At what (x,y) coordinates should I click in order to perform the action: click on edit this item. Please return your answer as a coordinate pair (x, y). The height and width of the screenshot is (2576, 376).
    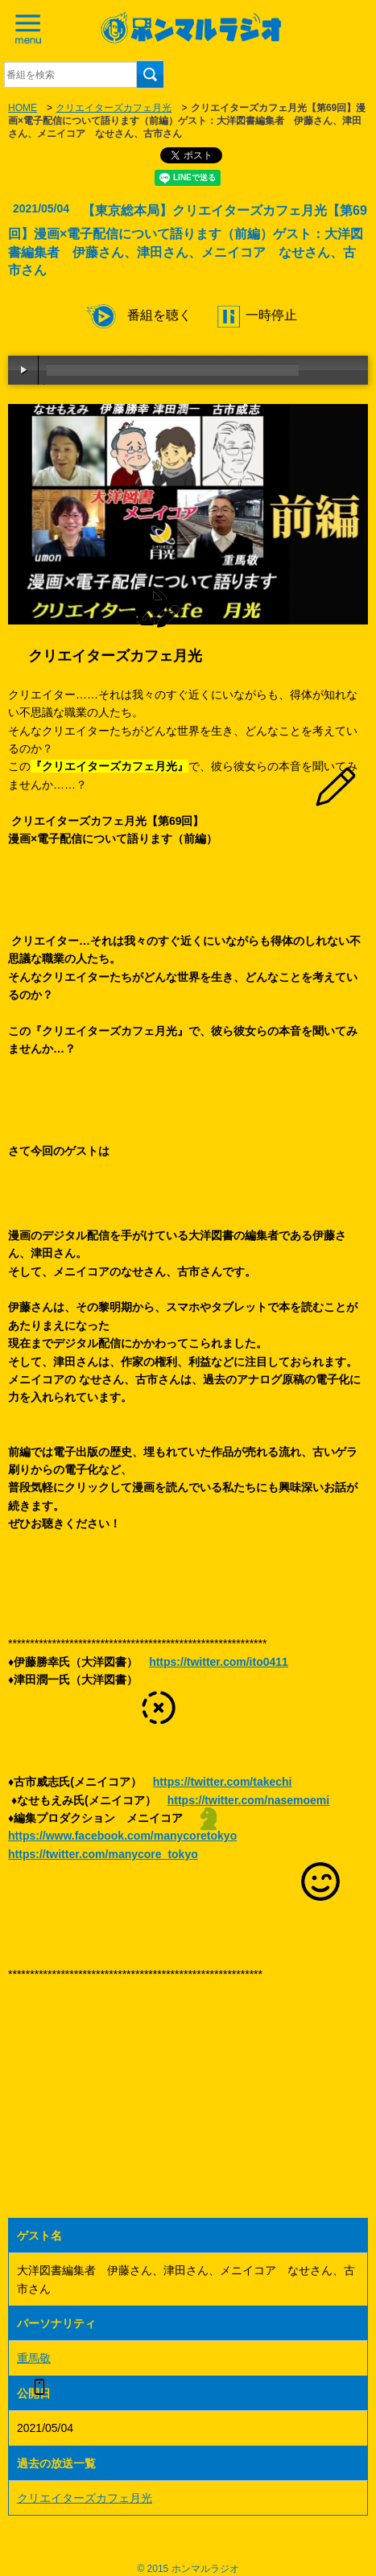
    Looking at the image, I should click on (335, 786).